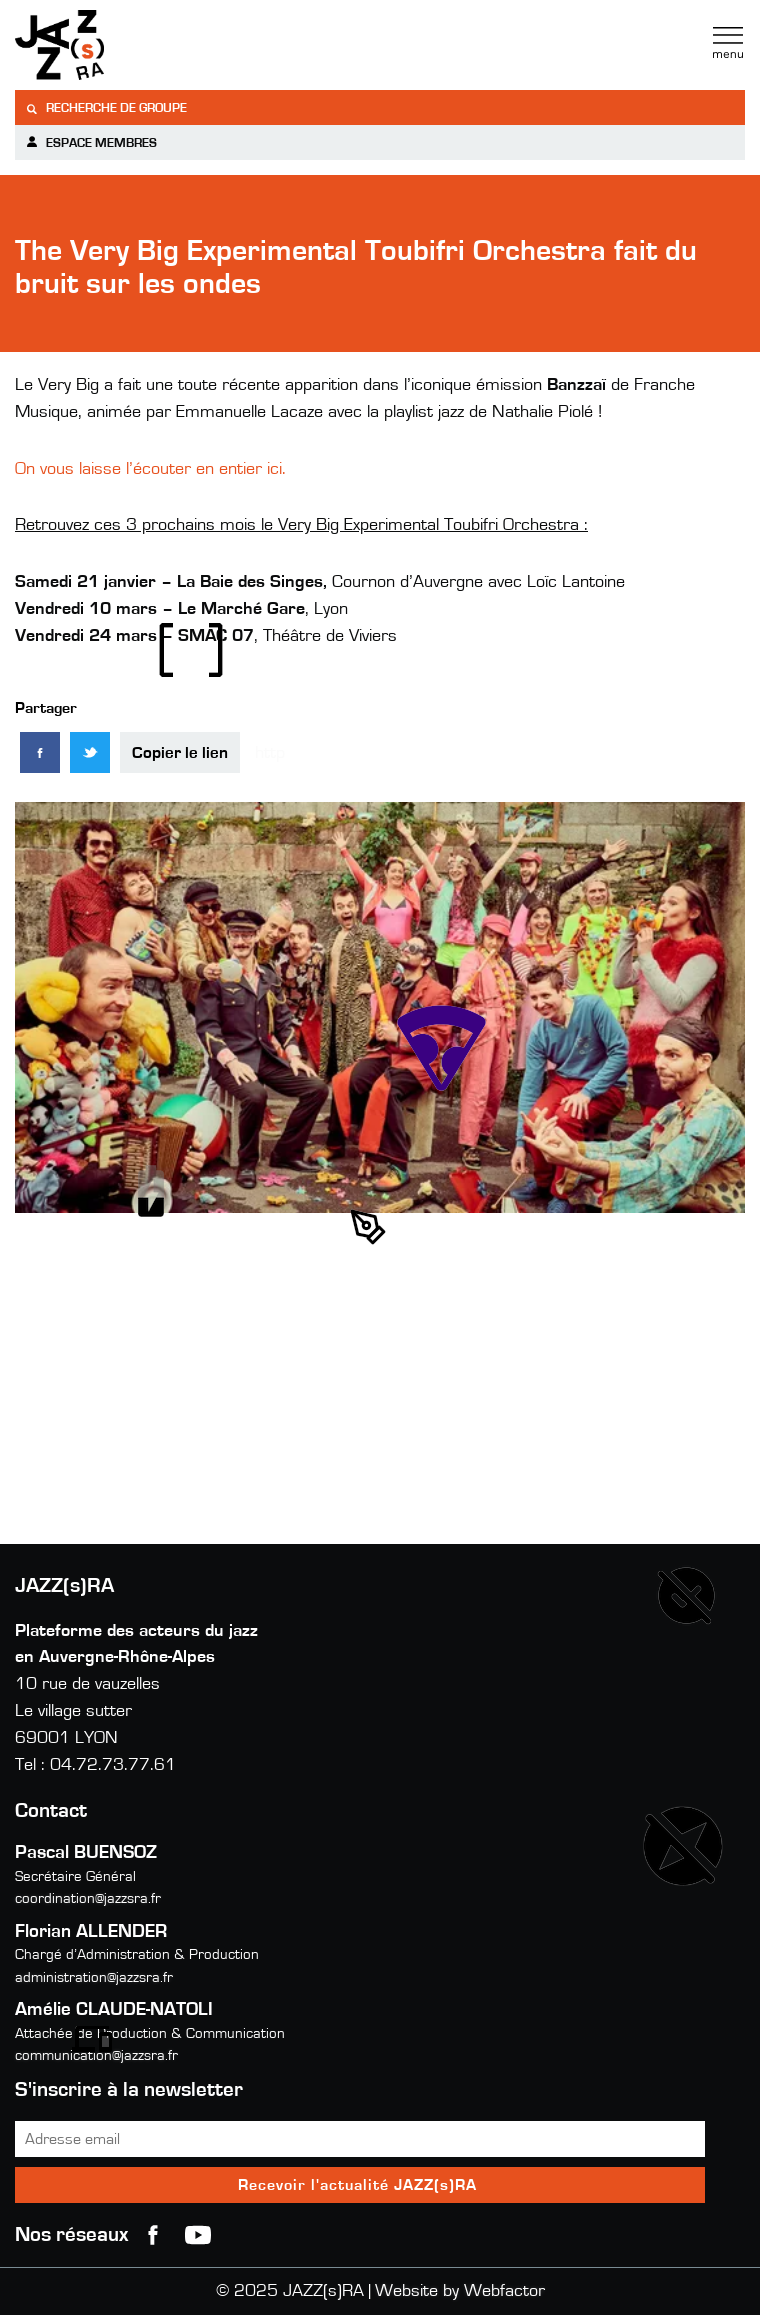 This screenshot has width=760, height=2315. I want to click on order food or pizza delivery, so click(441, 1046).